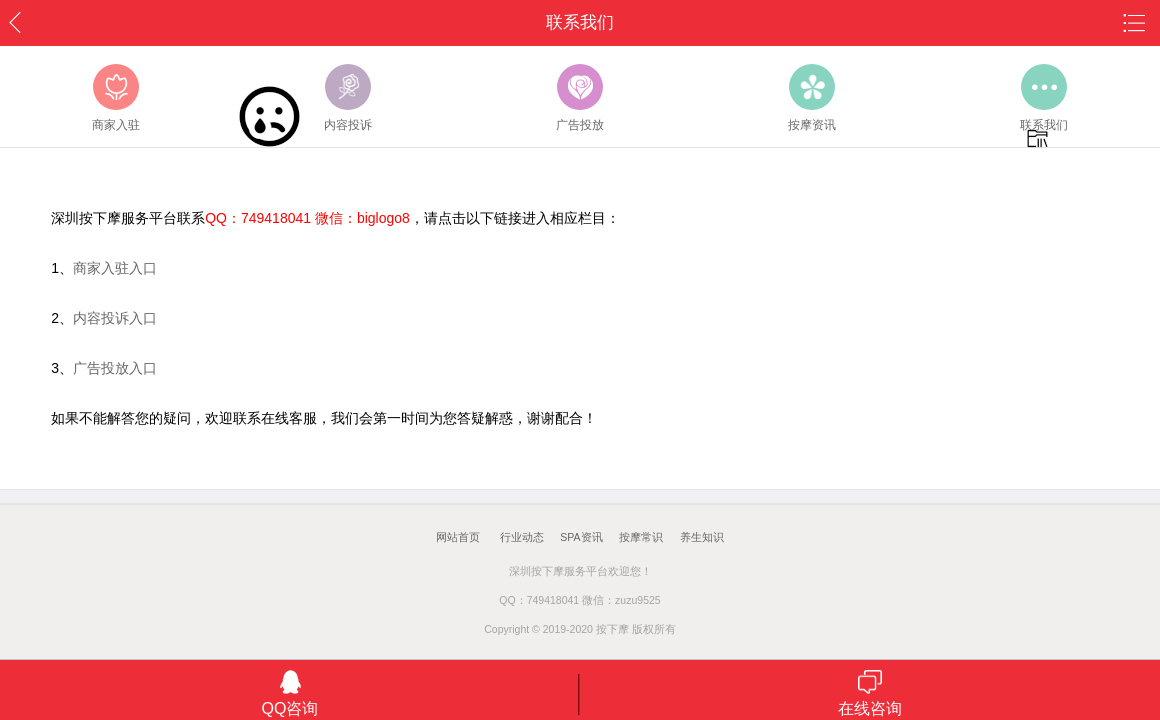 The height and width of the screenshot is (720, 1160). Describe the element at coordinates (269, 116) in the screenshot. I see `indicates a sad or negative emotional state` at that location.